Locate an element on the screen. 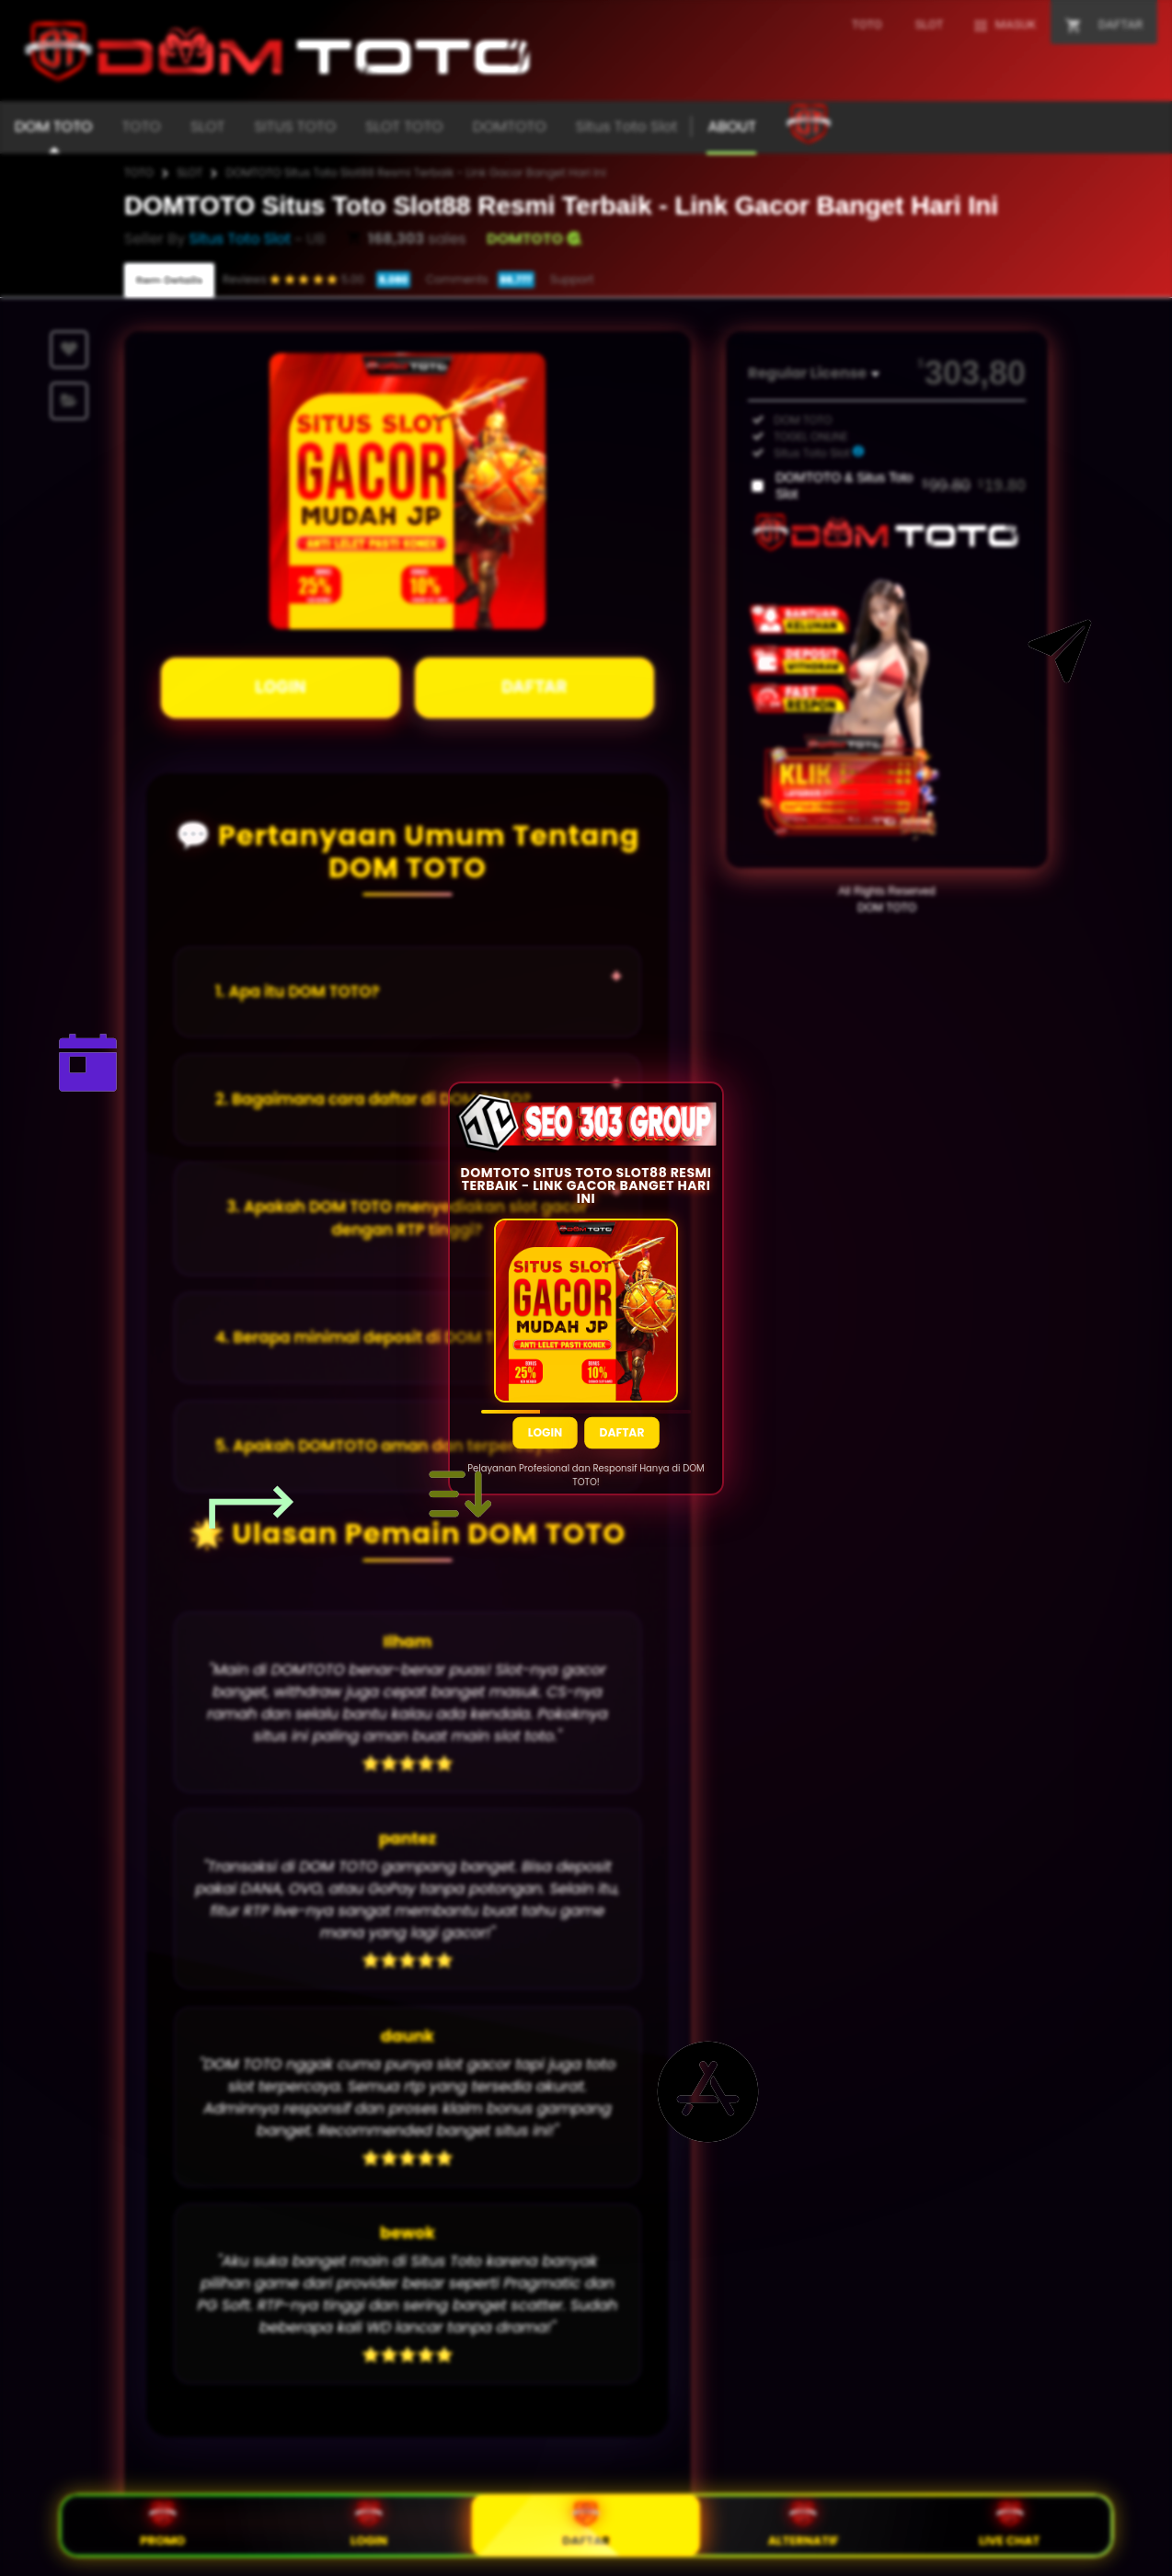  open the apple app store is located at coordinates (707, 2091).